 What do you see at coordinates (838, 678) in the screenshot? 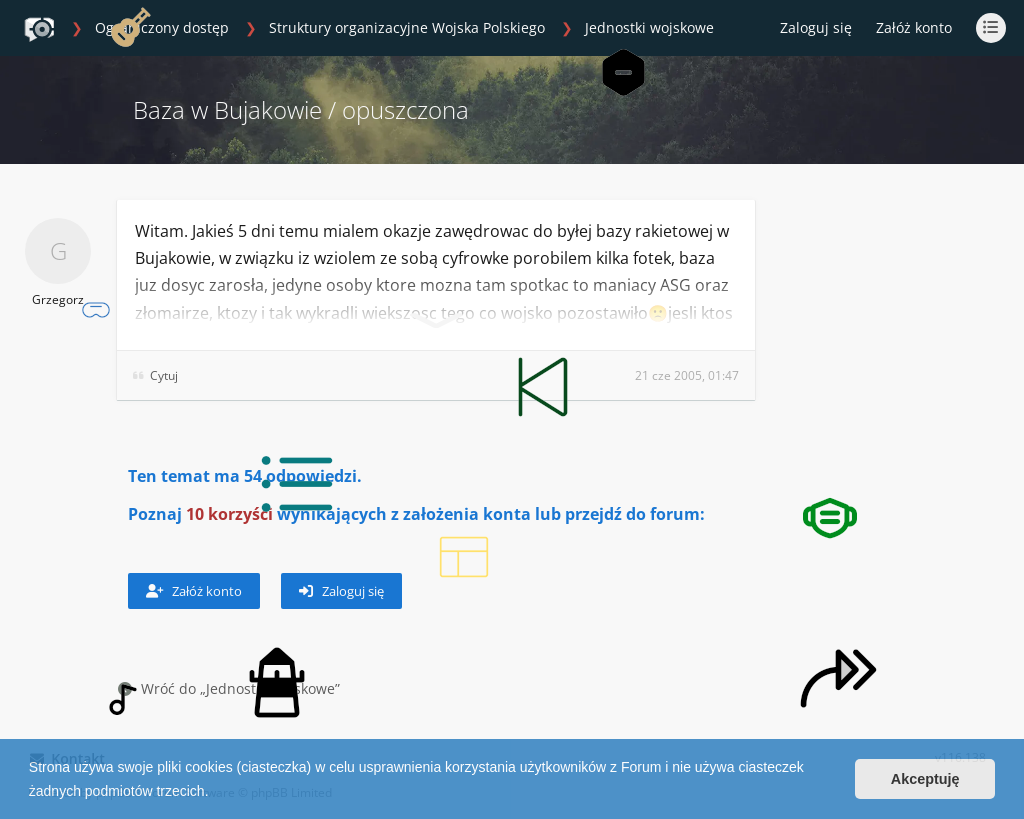
I see `forward message or content multiple times` at bounding box center [838, 678].